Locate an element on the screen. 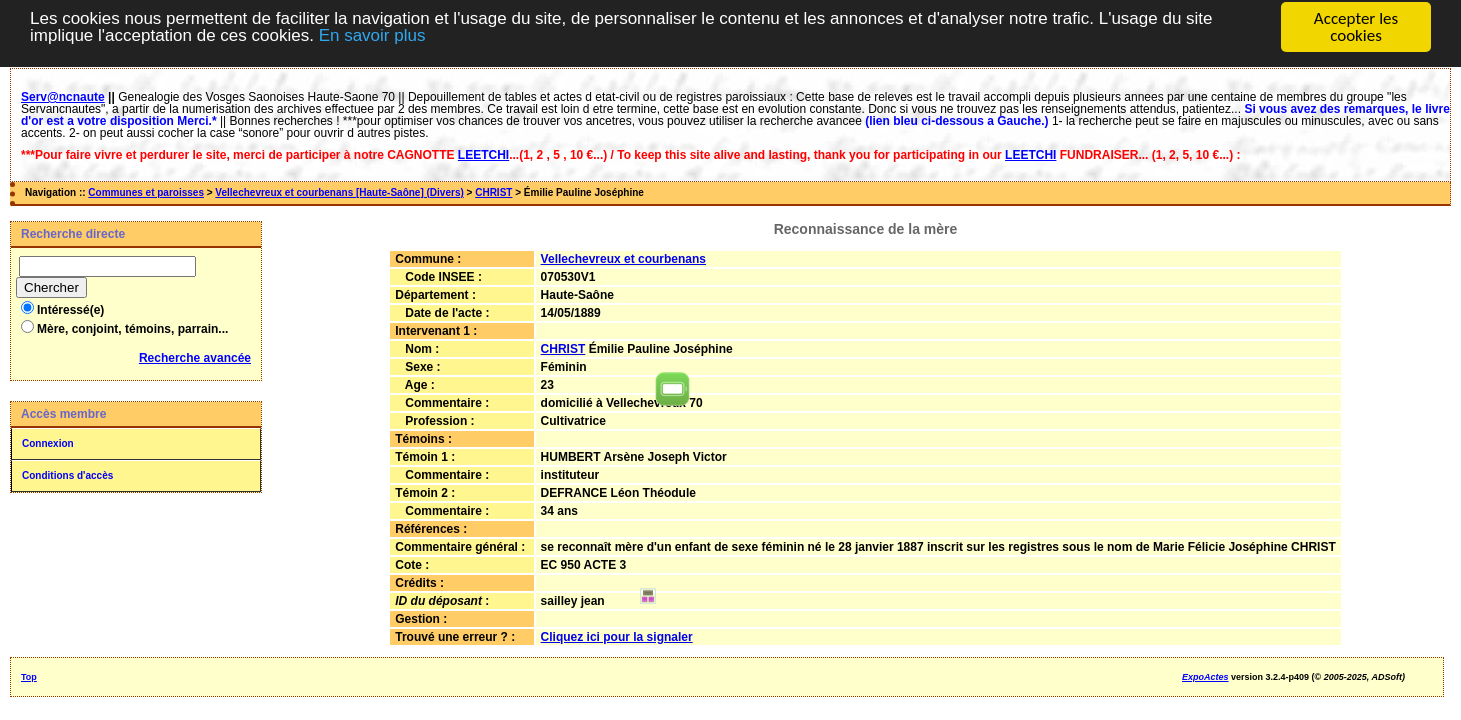 The image size is (1461, 720). access battery and power settings is located at coordinates (672, 389).